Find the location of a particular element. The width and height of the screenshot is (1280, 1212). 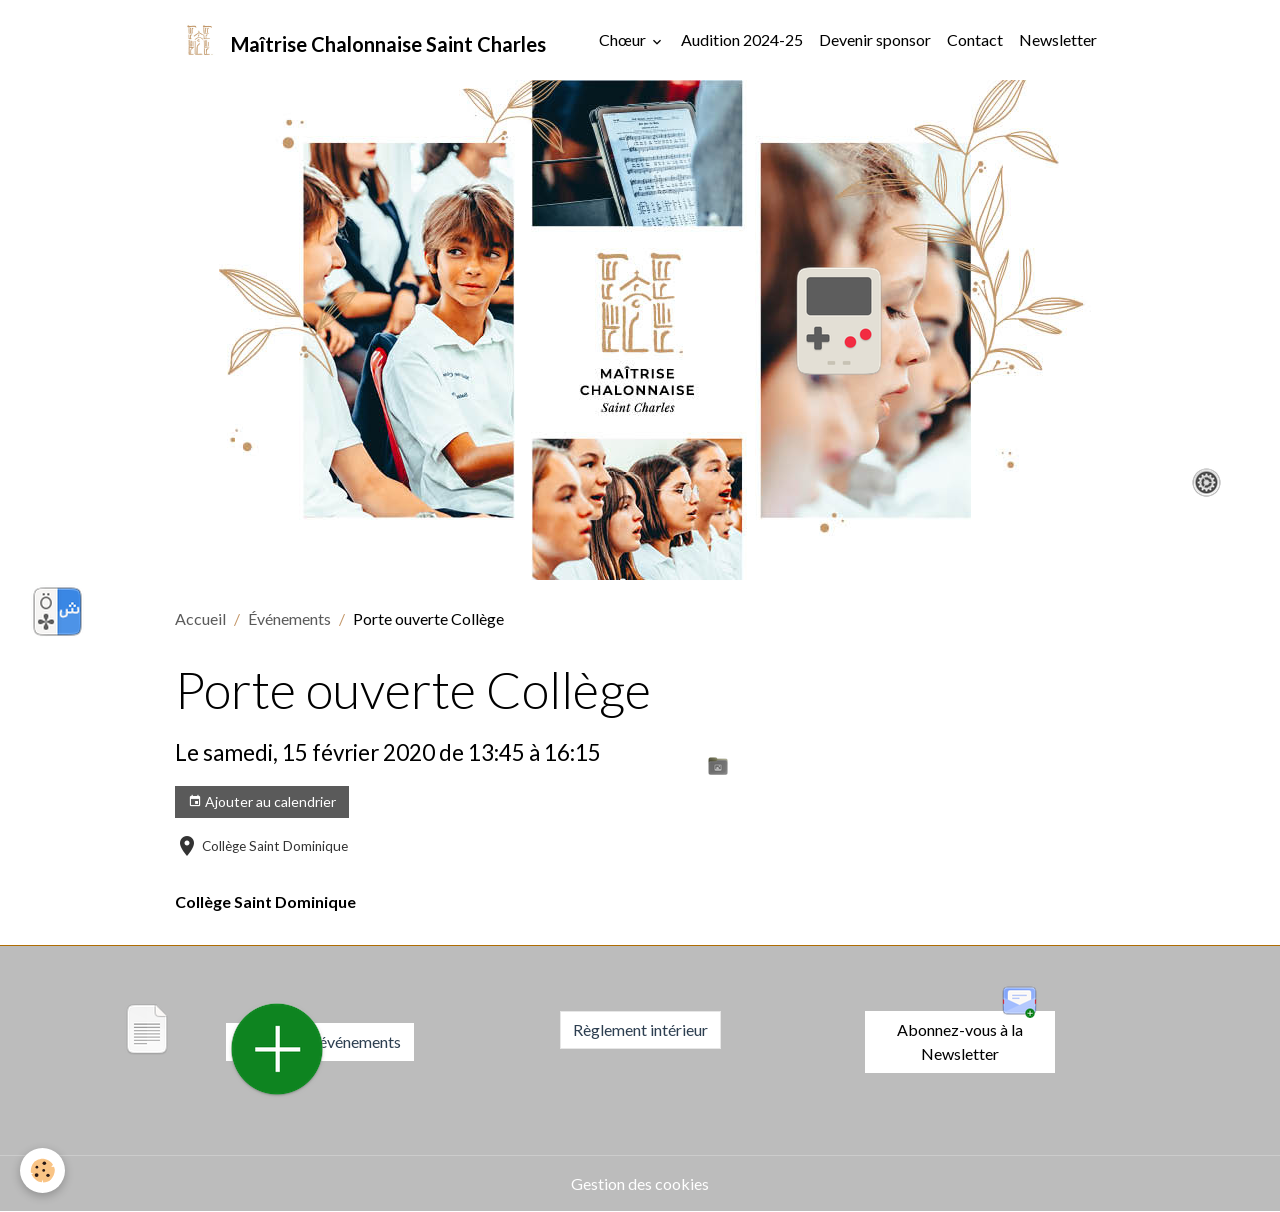

add a new item to a list is located at coordinates (277, 1049).